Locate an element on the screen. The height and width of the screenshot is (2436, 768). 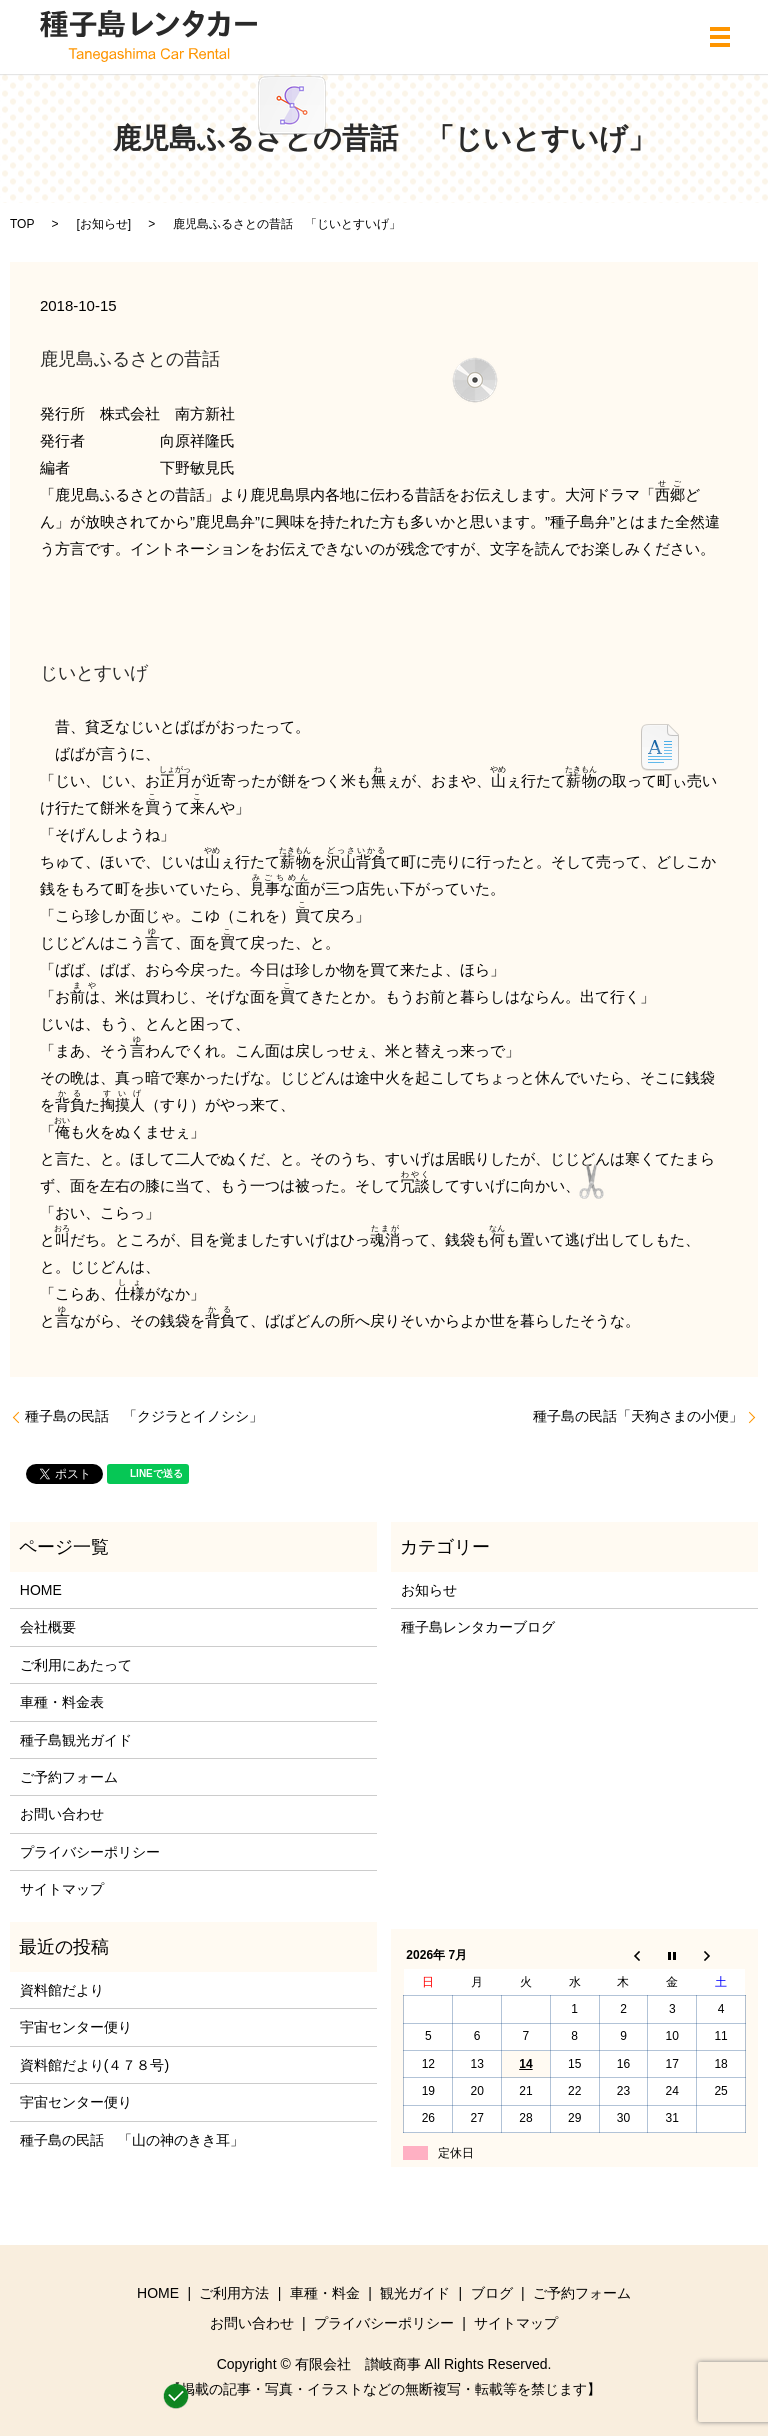
indicates file has been successfully synced is located at coordinates (176, 2396).